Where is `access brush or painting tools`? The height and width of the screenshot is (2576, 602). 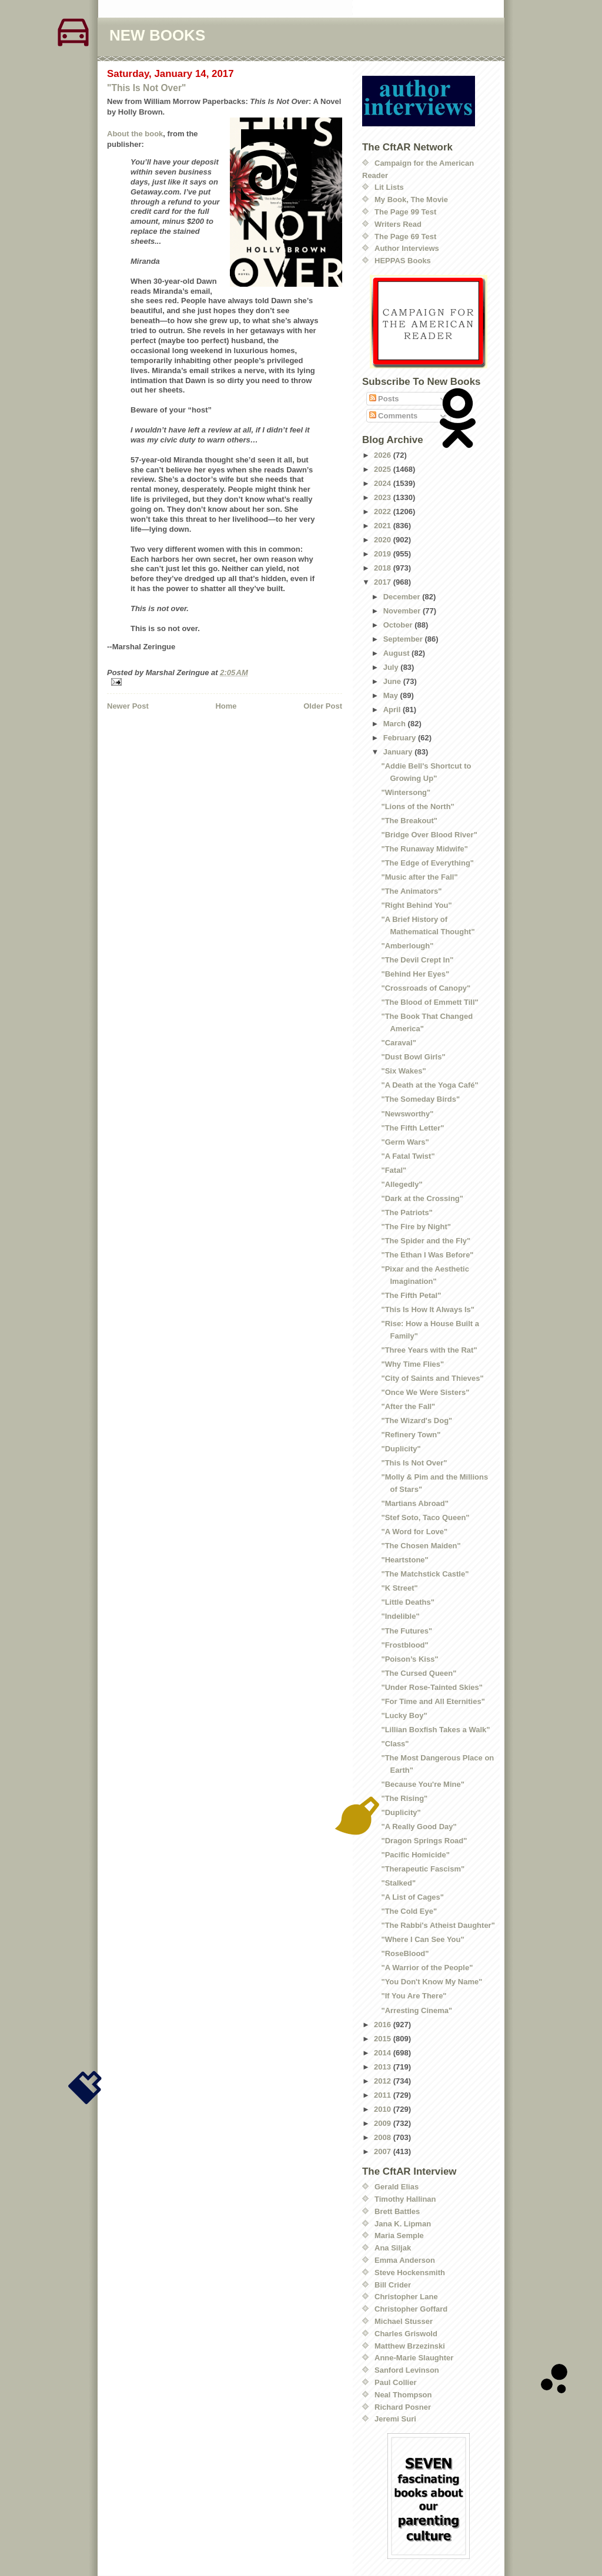 access brush or painting tools is located at coordinates (357, 1816).